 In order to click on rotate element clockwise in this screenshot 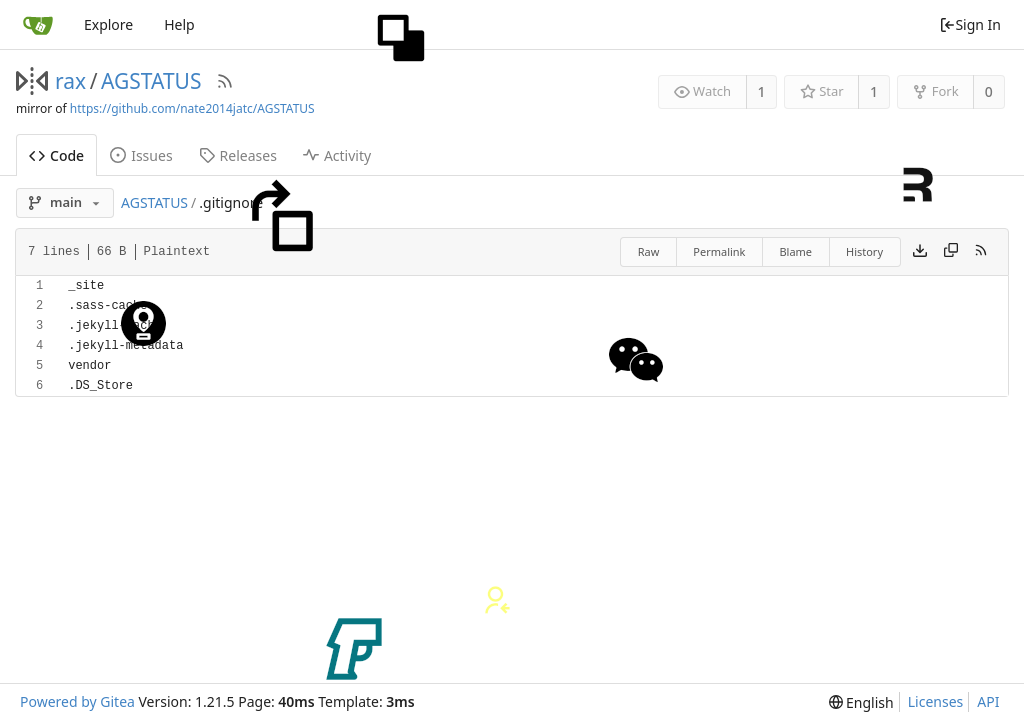, I will do `click(282, 217)`.